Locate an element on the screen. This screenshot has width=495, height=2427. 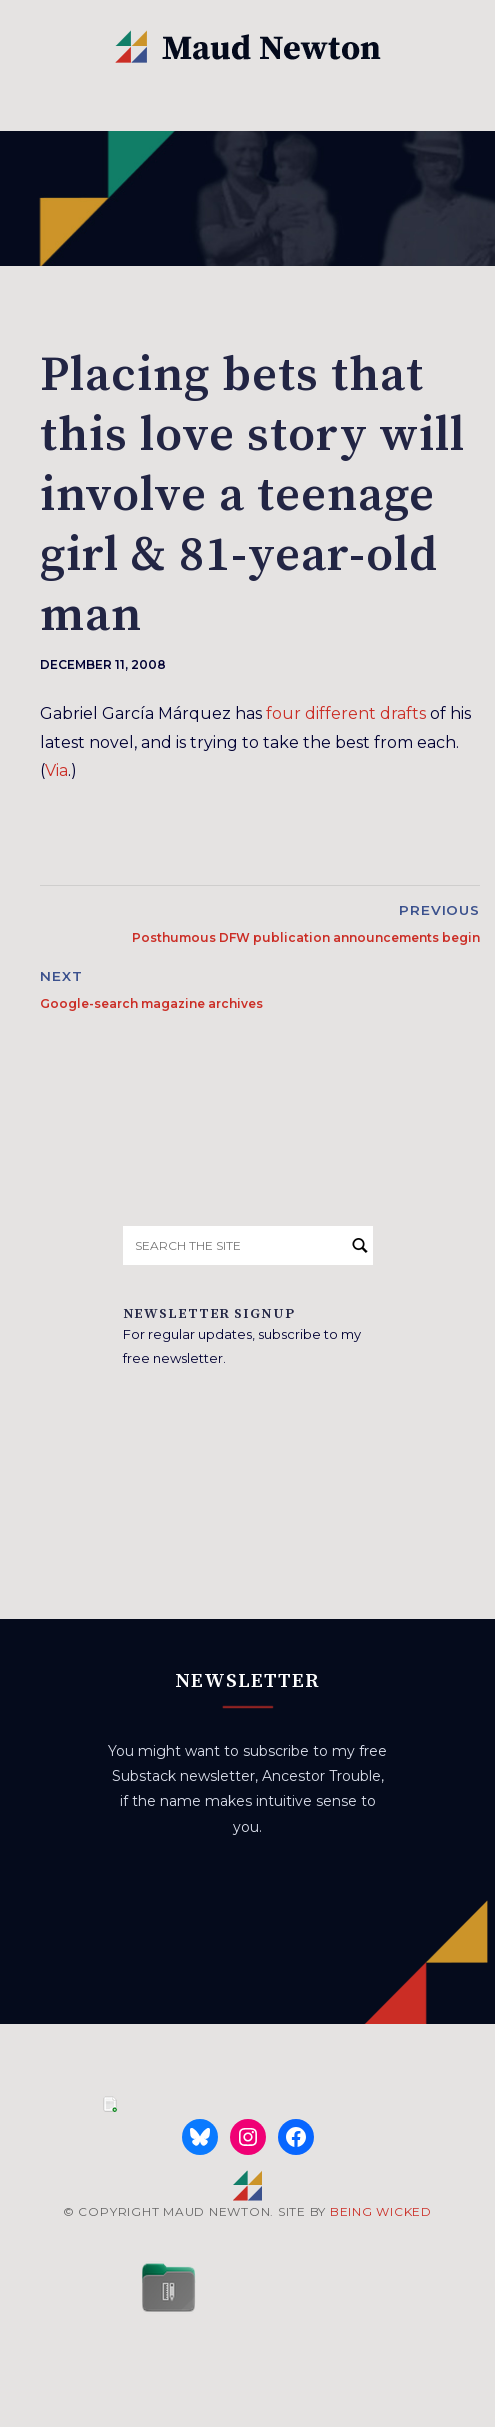
create a new document is located at coordinates (110, 2104).